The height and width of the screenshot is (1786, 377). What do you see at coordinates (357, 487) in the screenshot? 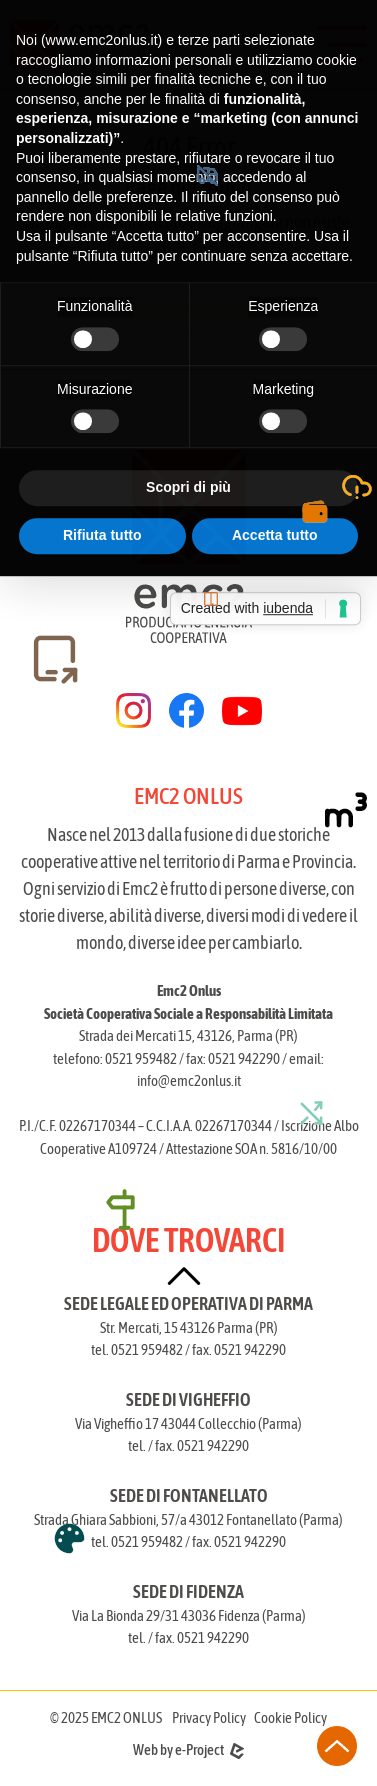
I see `cloud service warning or error` at bounding box center [357, 487].